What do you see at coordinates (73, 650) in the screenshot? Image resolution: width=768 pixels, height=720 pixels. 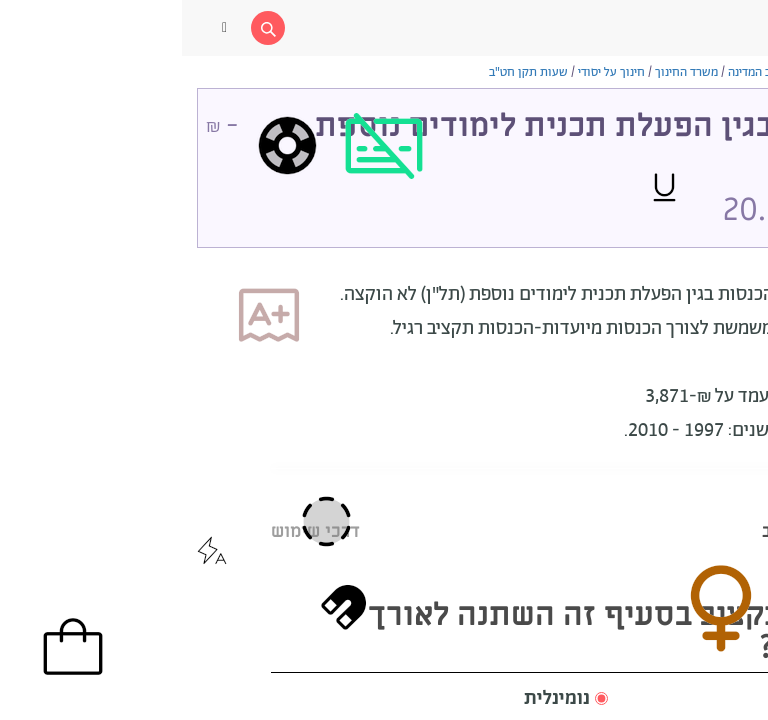 I see `view your shopping bag` at bounding box center [73, 650].